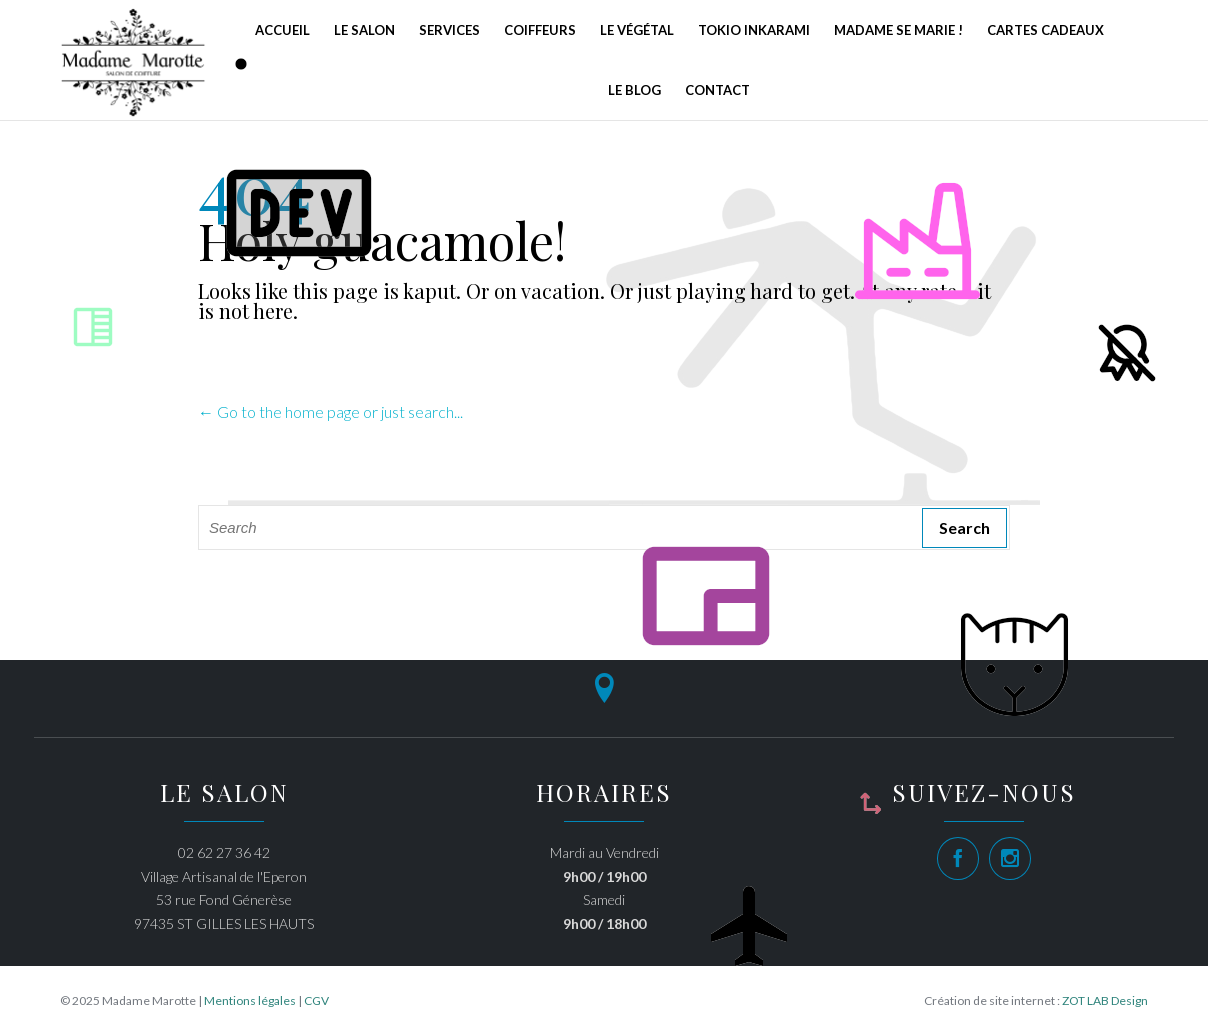  I want to click on view pet or animal-related content, so click(1014, 662).